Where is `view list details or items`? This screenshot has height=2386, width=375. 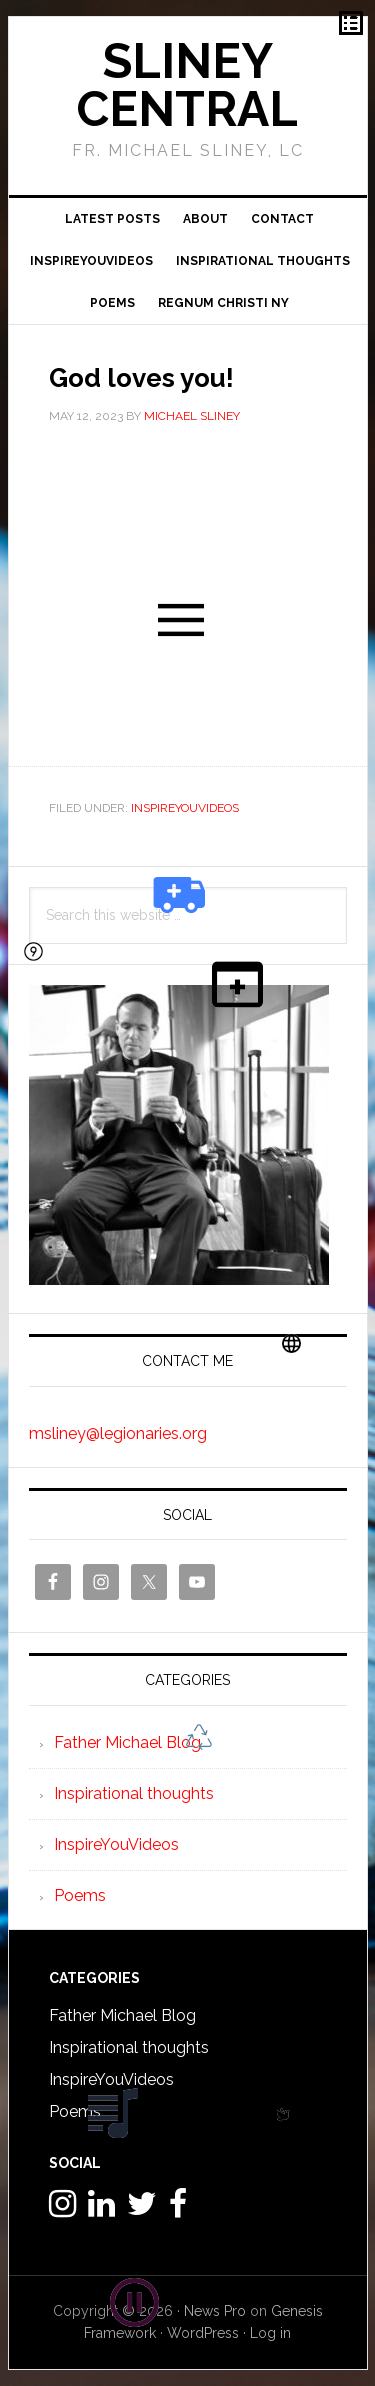 view list details or items is located at coordinates (351, 23).